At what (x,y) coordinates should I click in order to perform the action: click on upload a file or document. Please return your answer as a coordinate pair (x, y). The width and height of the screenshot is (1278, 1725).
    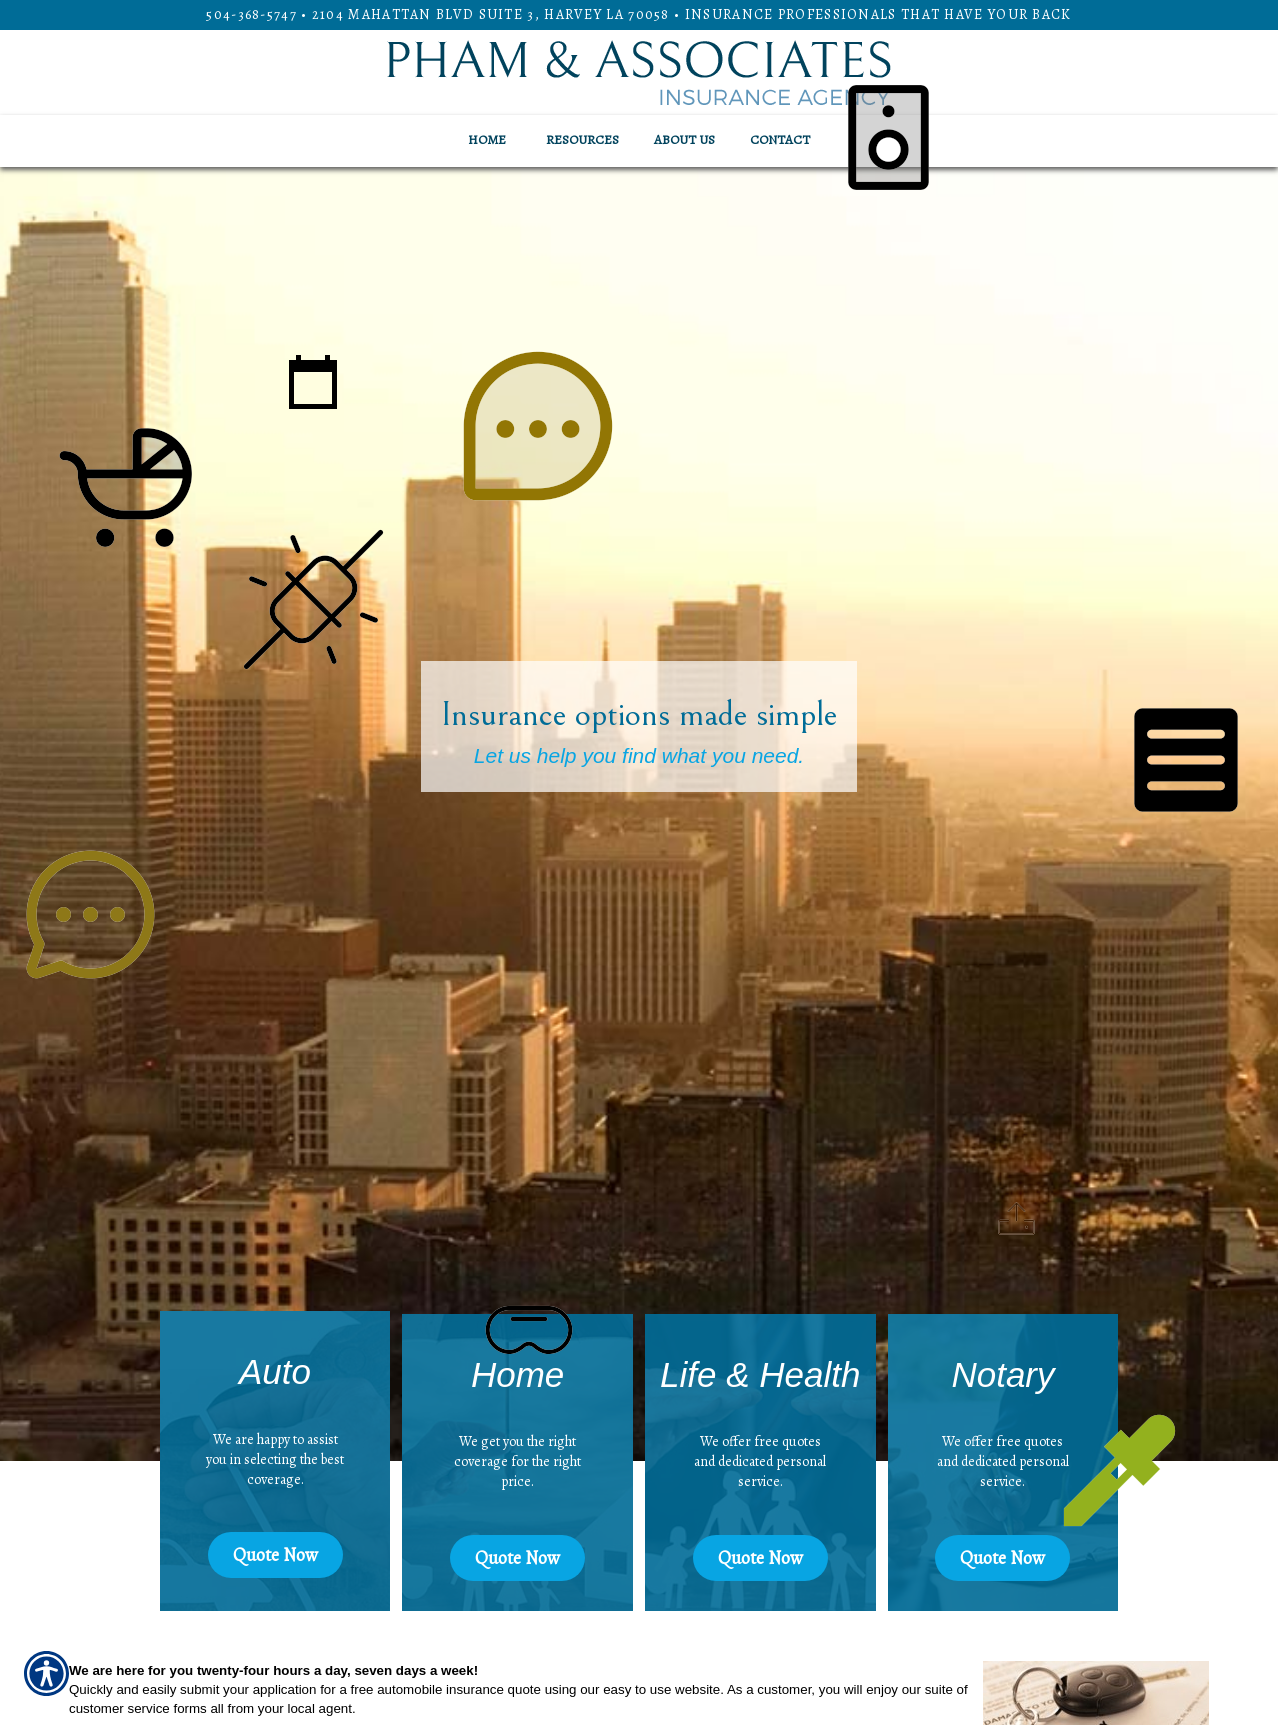
    Looking at the image, I should click on (1016, 1220).